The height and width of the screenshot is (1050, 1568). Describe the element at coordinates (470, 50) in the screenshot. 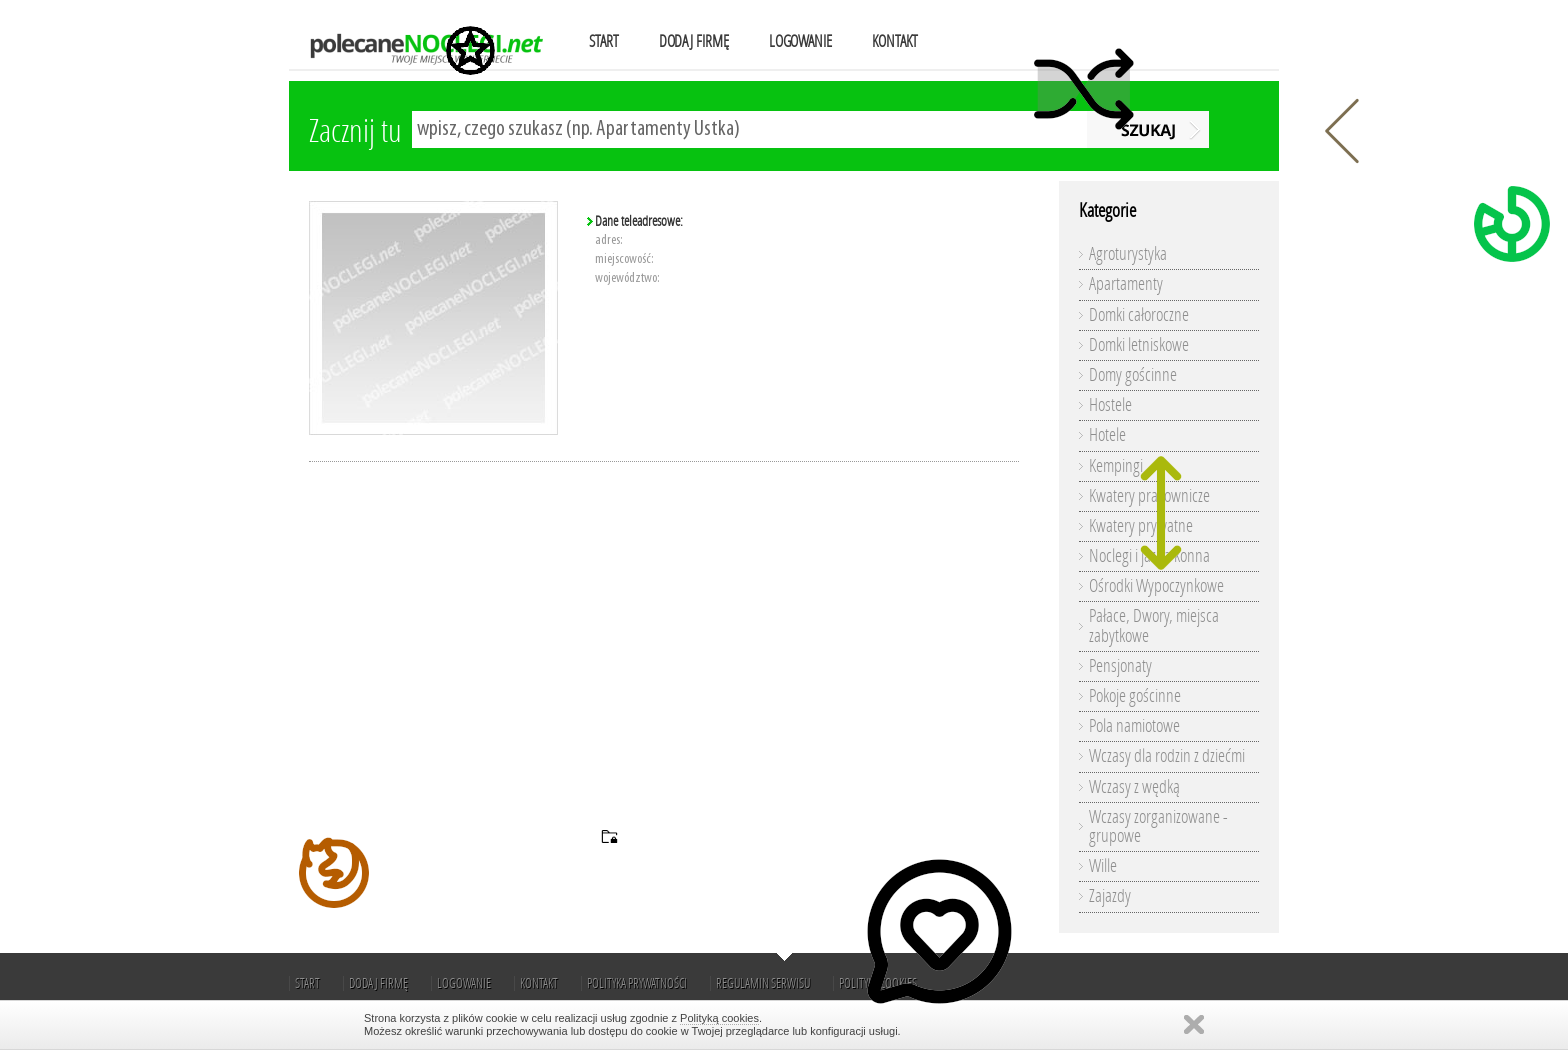

I see `view favorites or starred items` at that location.